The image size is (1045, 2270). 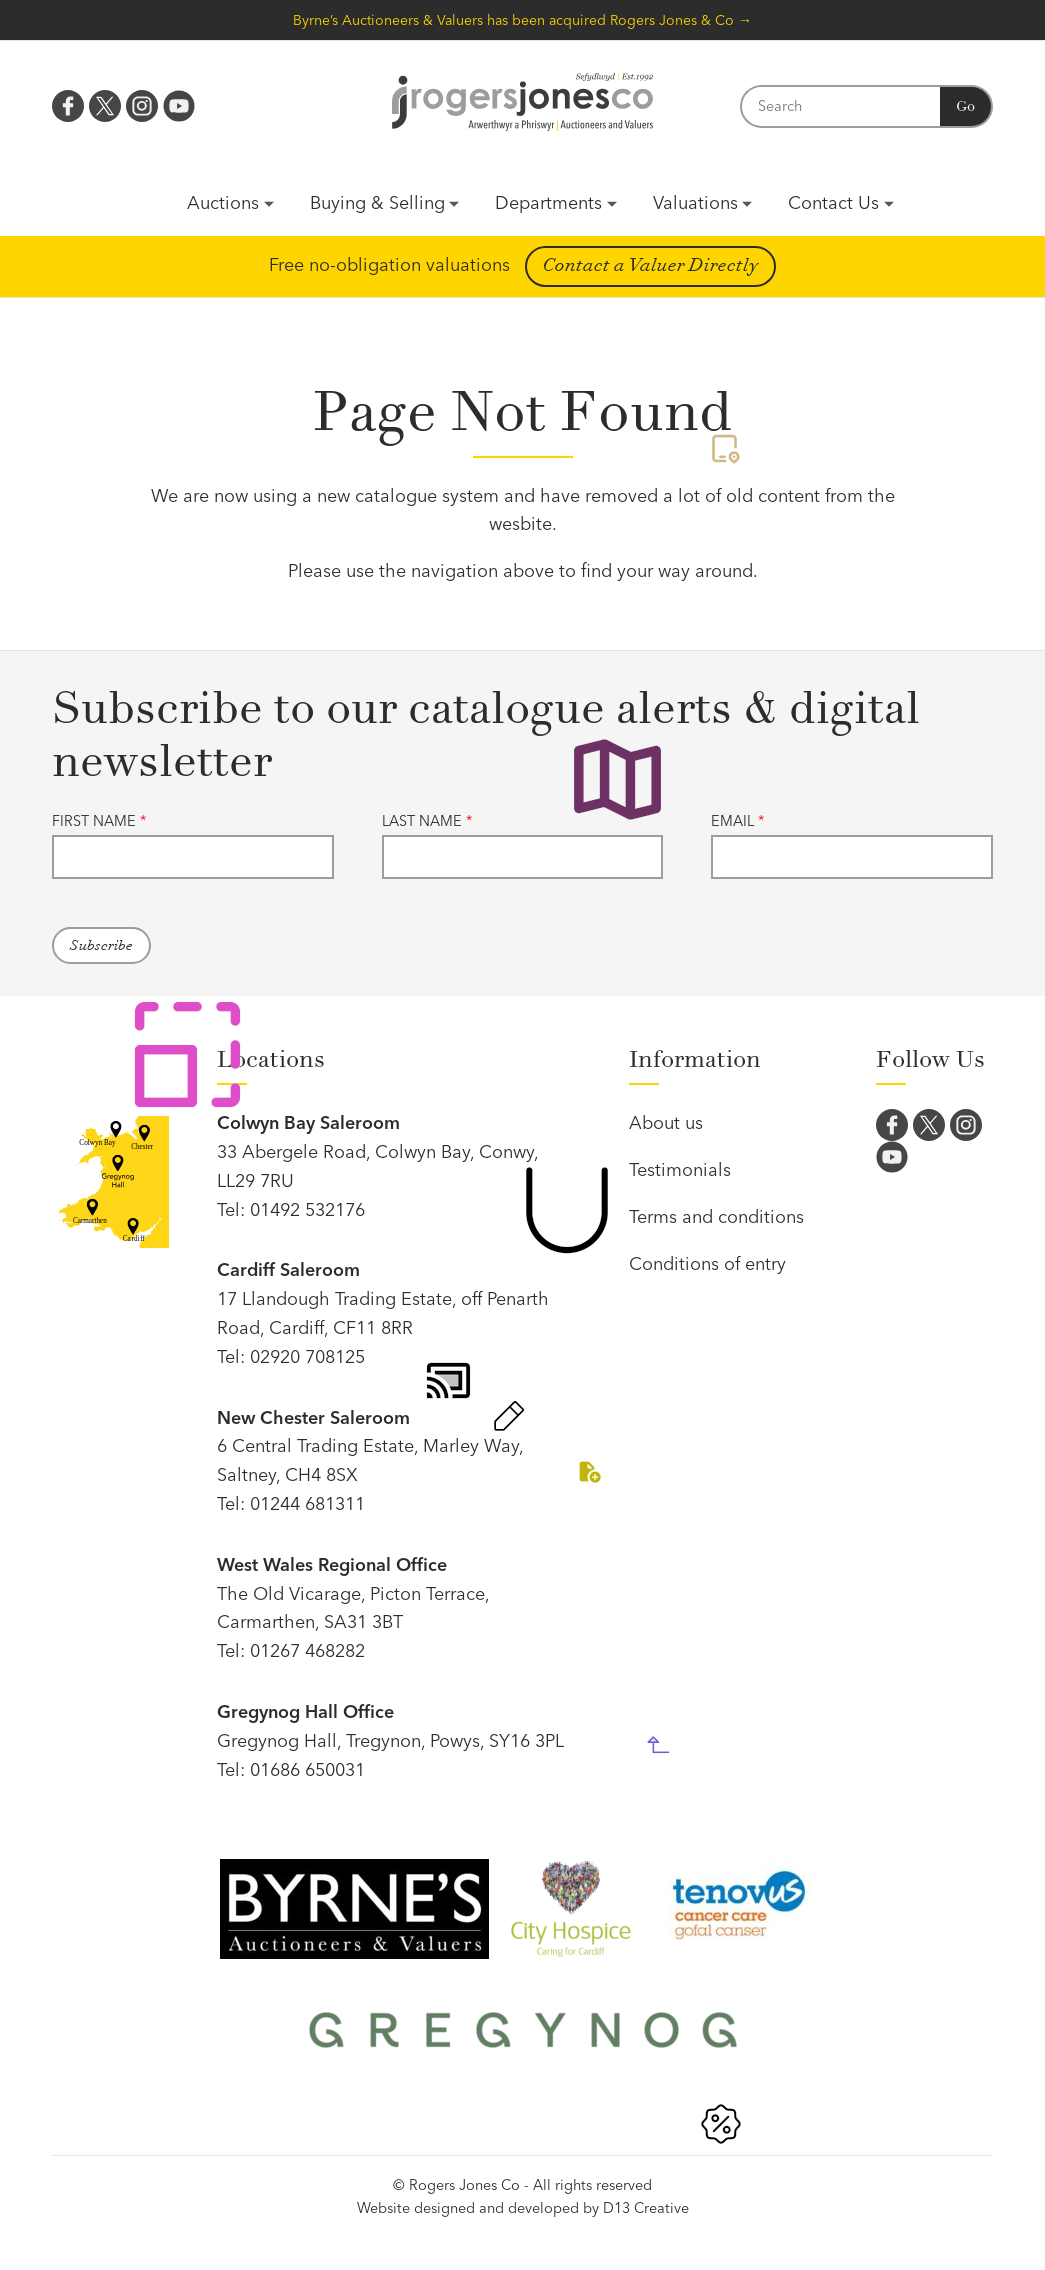 What do you see at coordinates (448, 1380) in the screenshot?
I see `indicates active casting to a connected device` at bounding box center [448, 1380].